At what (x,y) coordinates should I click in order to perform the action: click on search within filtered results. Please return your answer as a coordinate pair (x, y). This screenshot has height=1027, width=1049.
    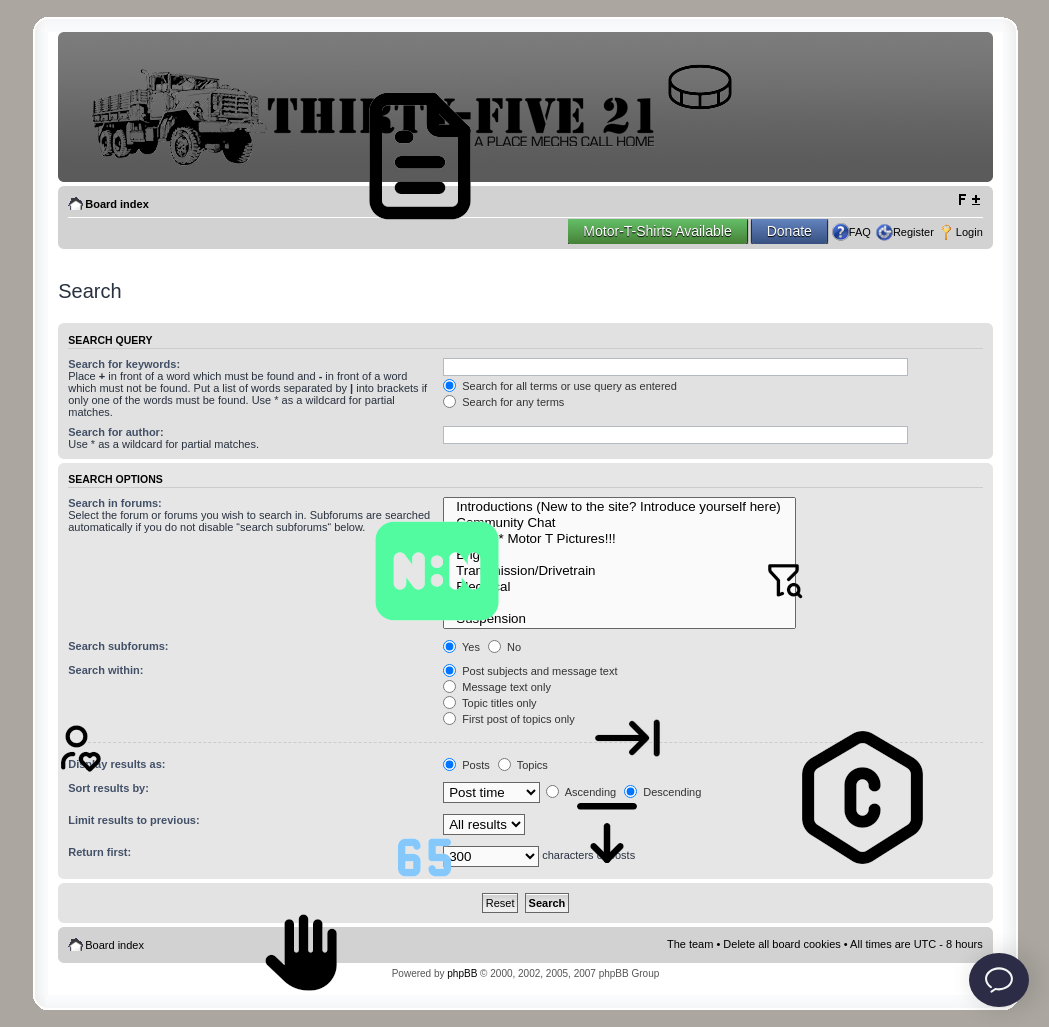
    Looking at the image, I should click on (783, 579).